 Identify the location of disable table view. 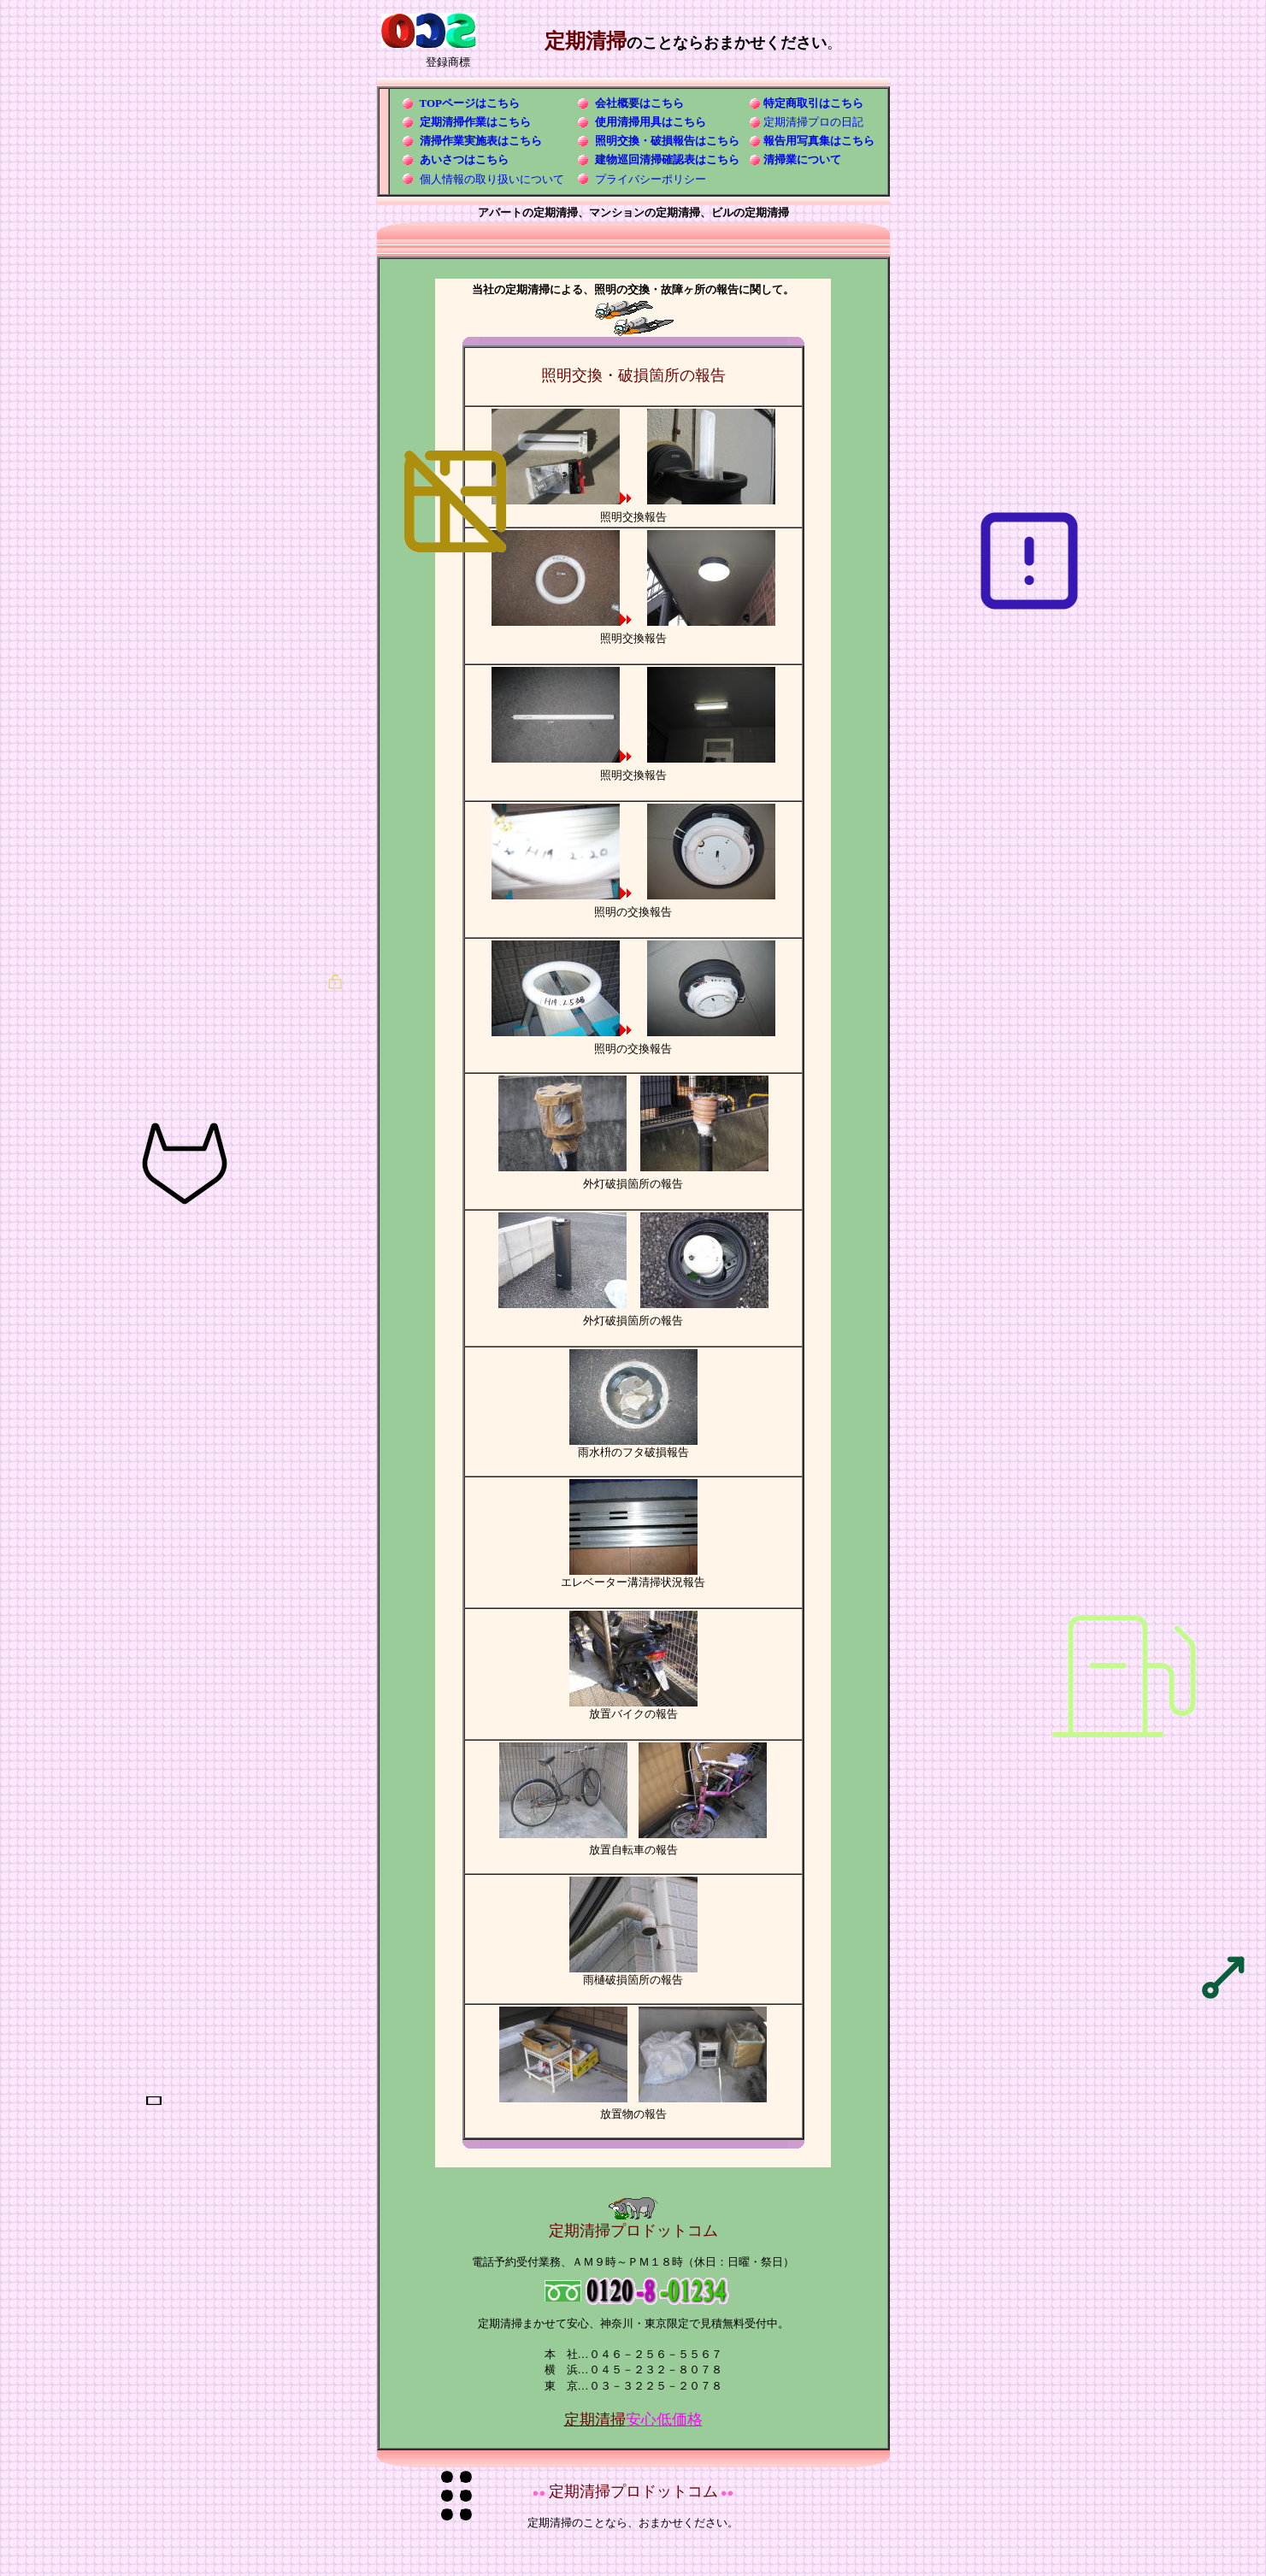
(455, 501).